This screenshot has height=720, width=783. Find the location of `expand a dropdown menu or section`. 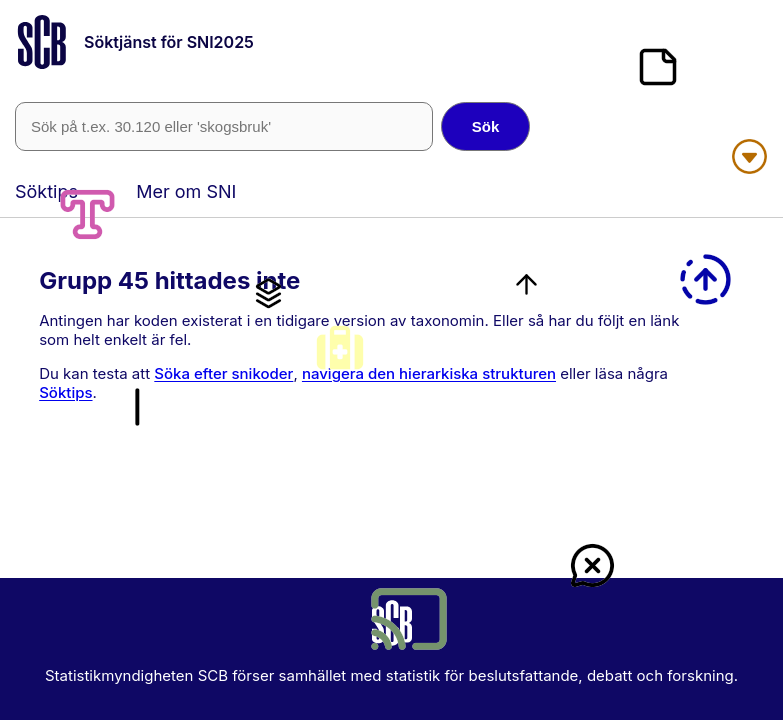

expand a dropdown menu or section is located at coordinates (749, 156).